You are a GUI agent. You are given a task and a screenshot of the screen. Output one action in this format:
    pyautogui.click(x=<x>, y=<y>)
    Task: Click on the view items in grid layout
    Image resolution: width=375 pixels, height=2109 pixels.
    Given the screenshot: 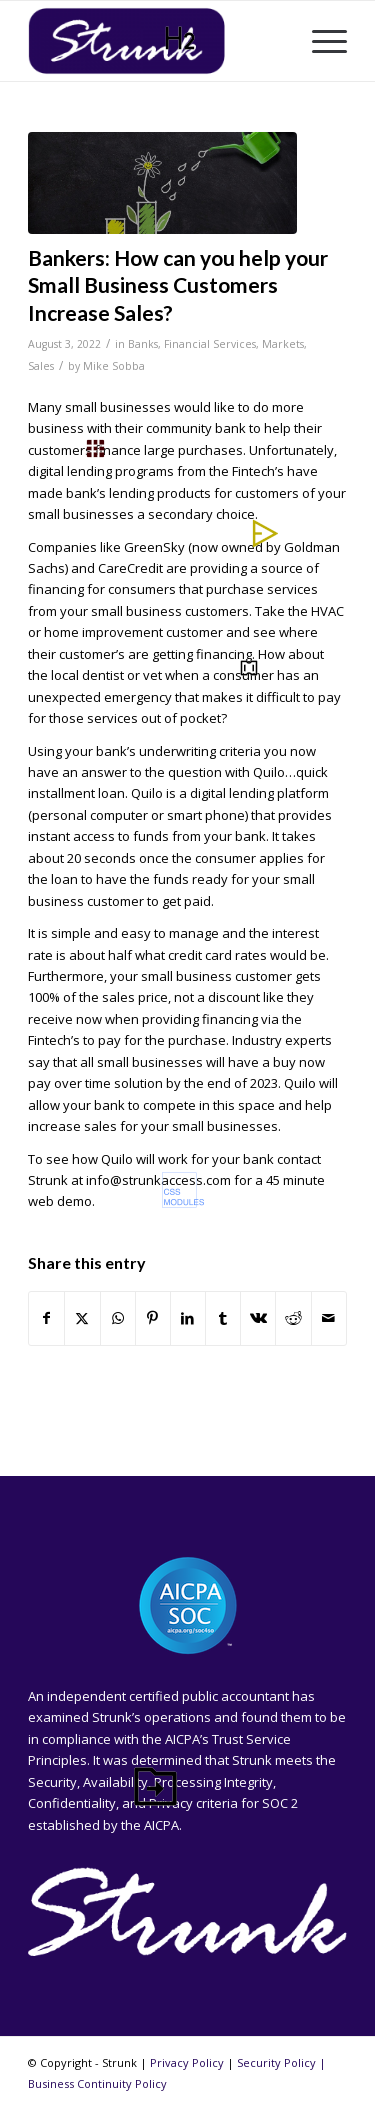 What is the action you would take?
    pyautogui.click(x=95, y=448)
    